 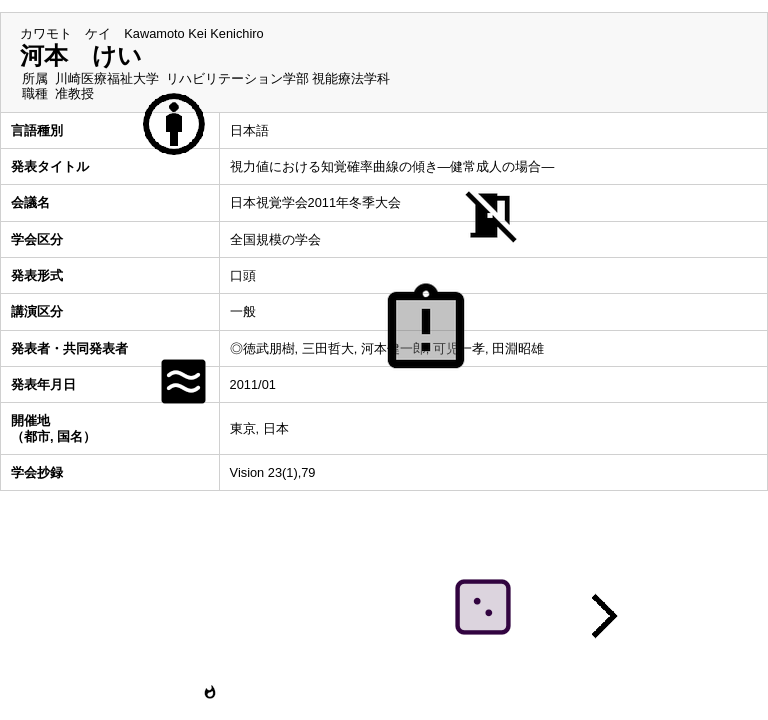 I want to click on meeting room unavailable or closed, so click(x=492, y=215).